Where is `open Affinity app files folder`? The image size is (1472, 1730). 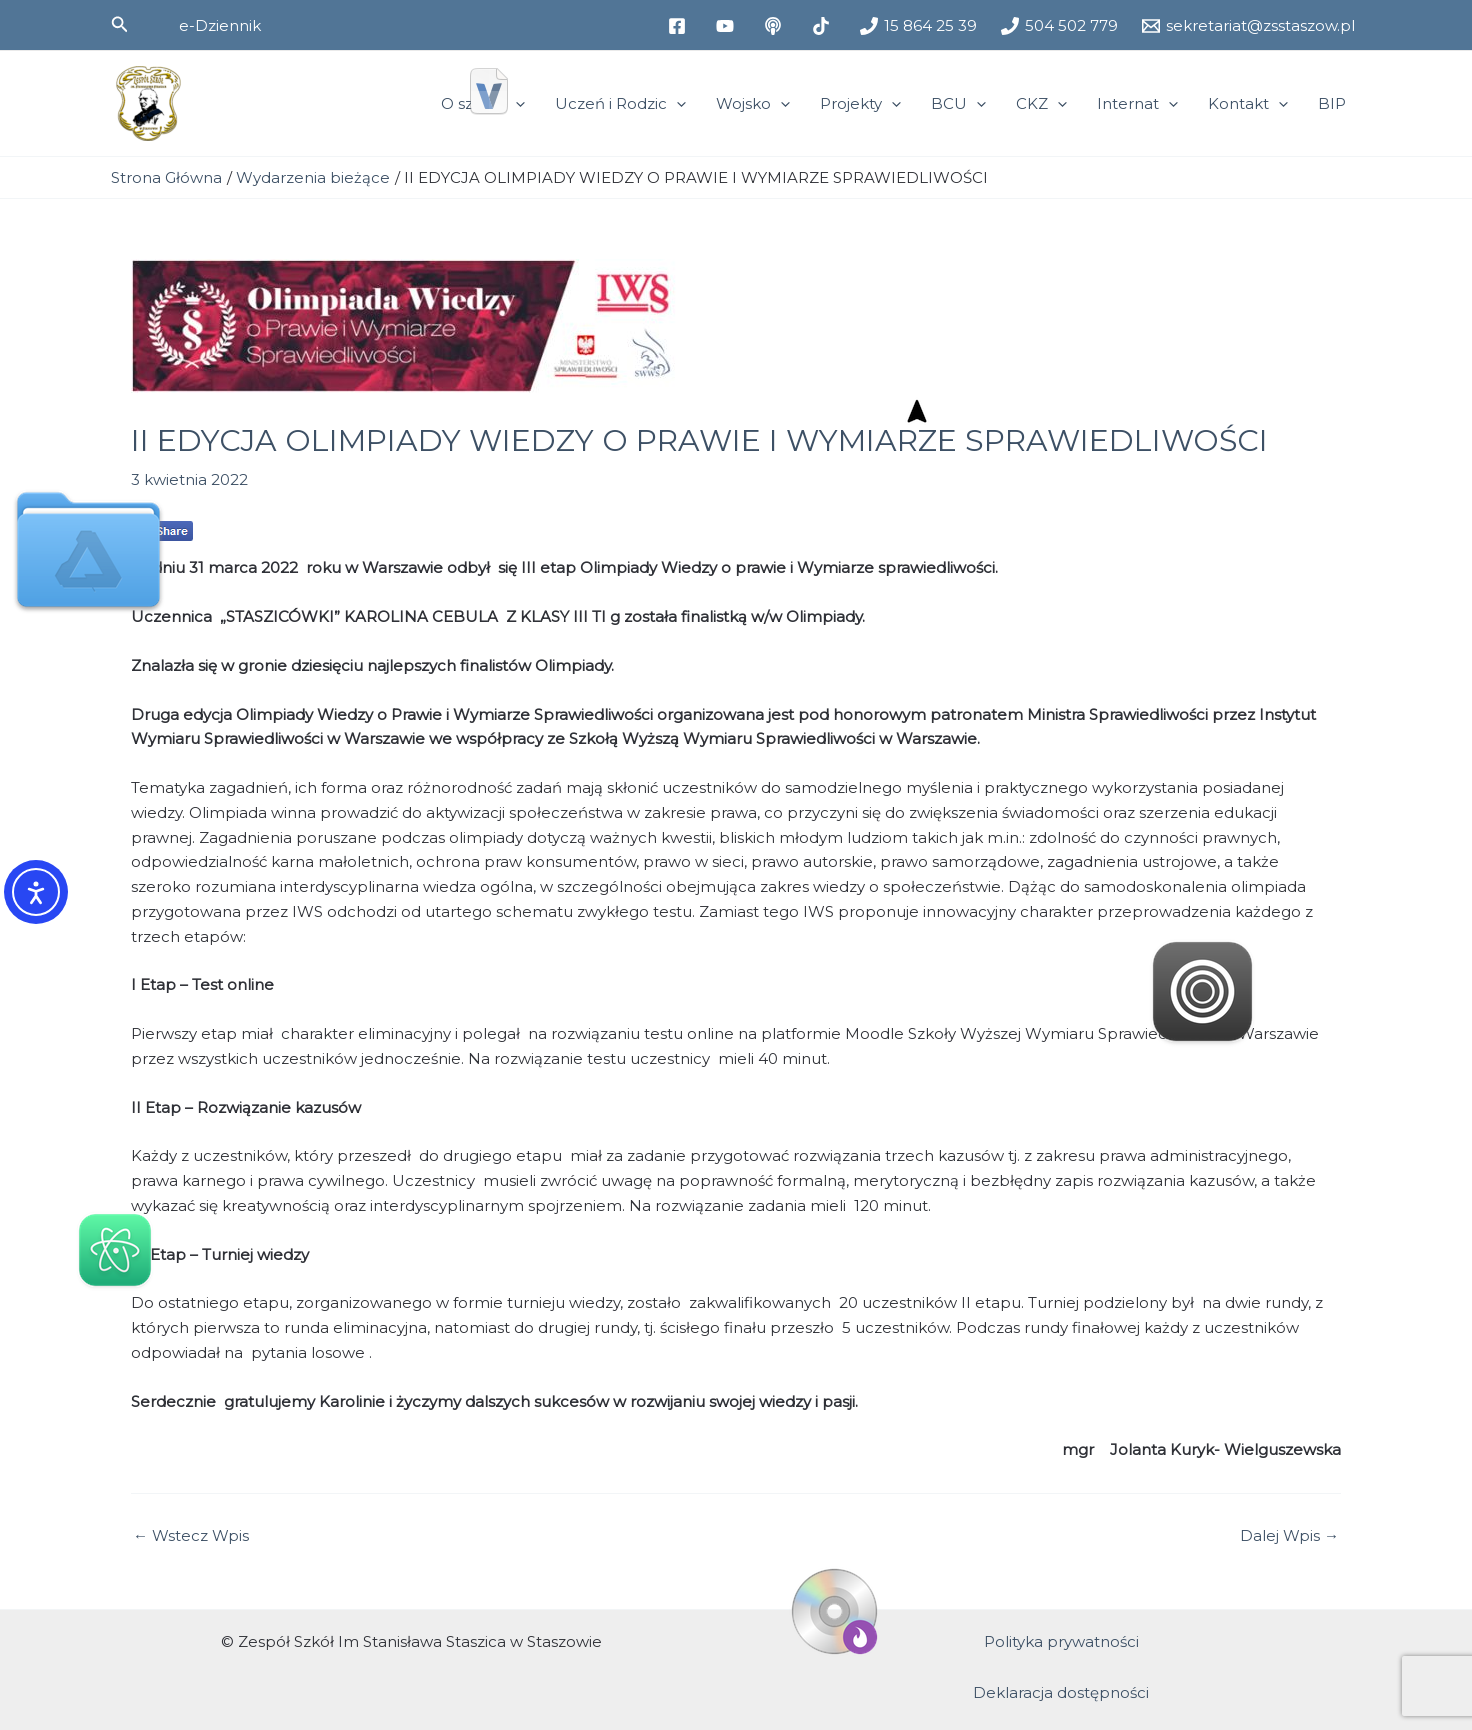
open Affinity app files folder is located at coordinates (88, 549).